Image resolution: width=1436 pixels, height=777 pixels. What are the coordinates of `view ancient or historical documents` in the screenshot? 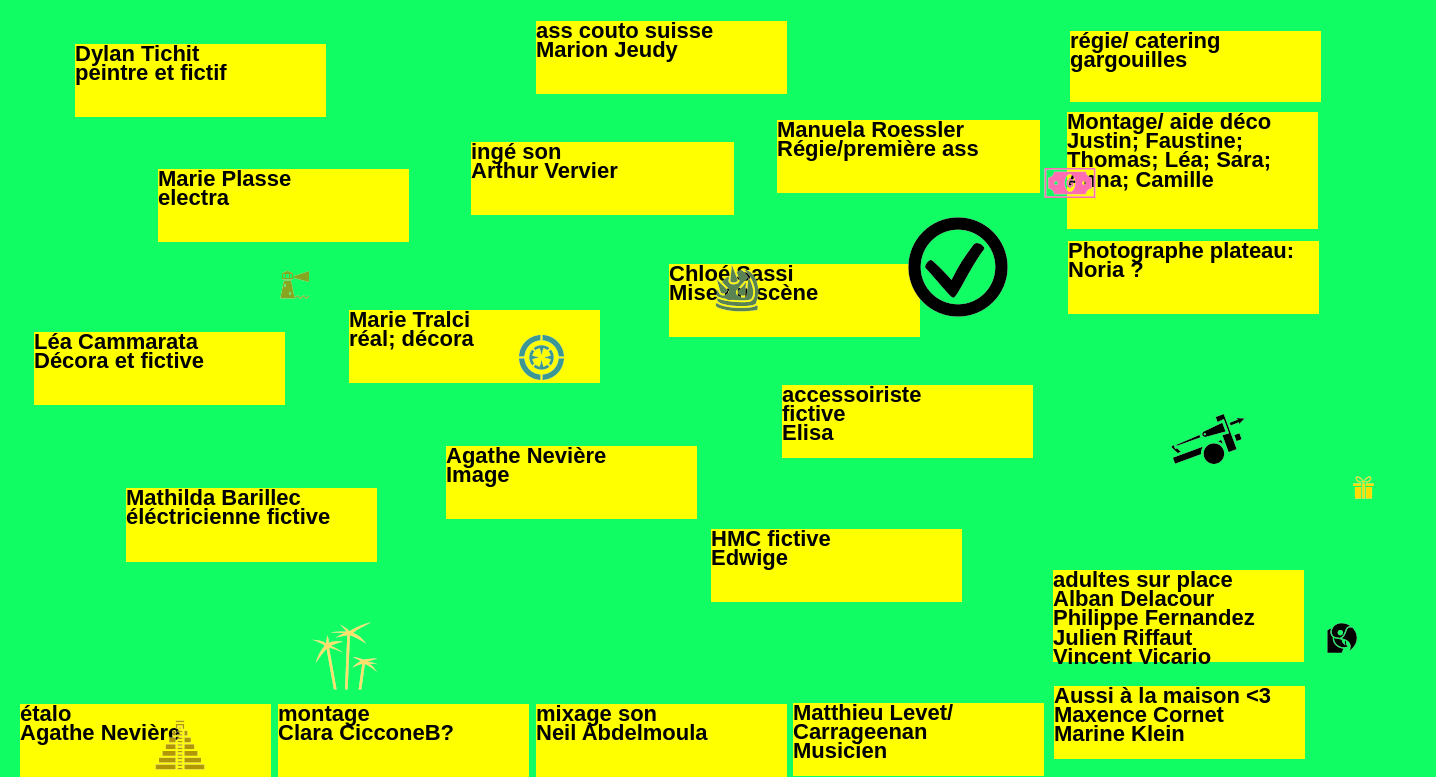 It's located at (345, 655).